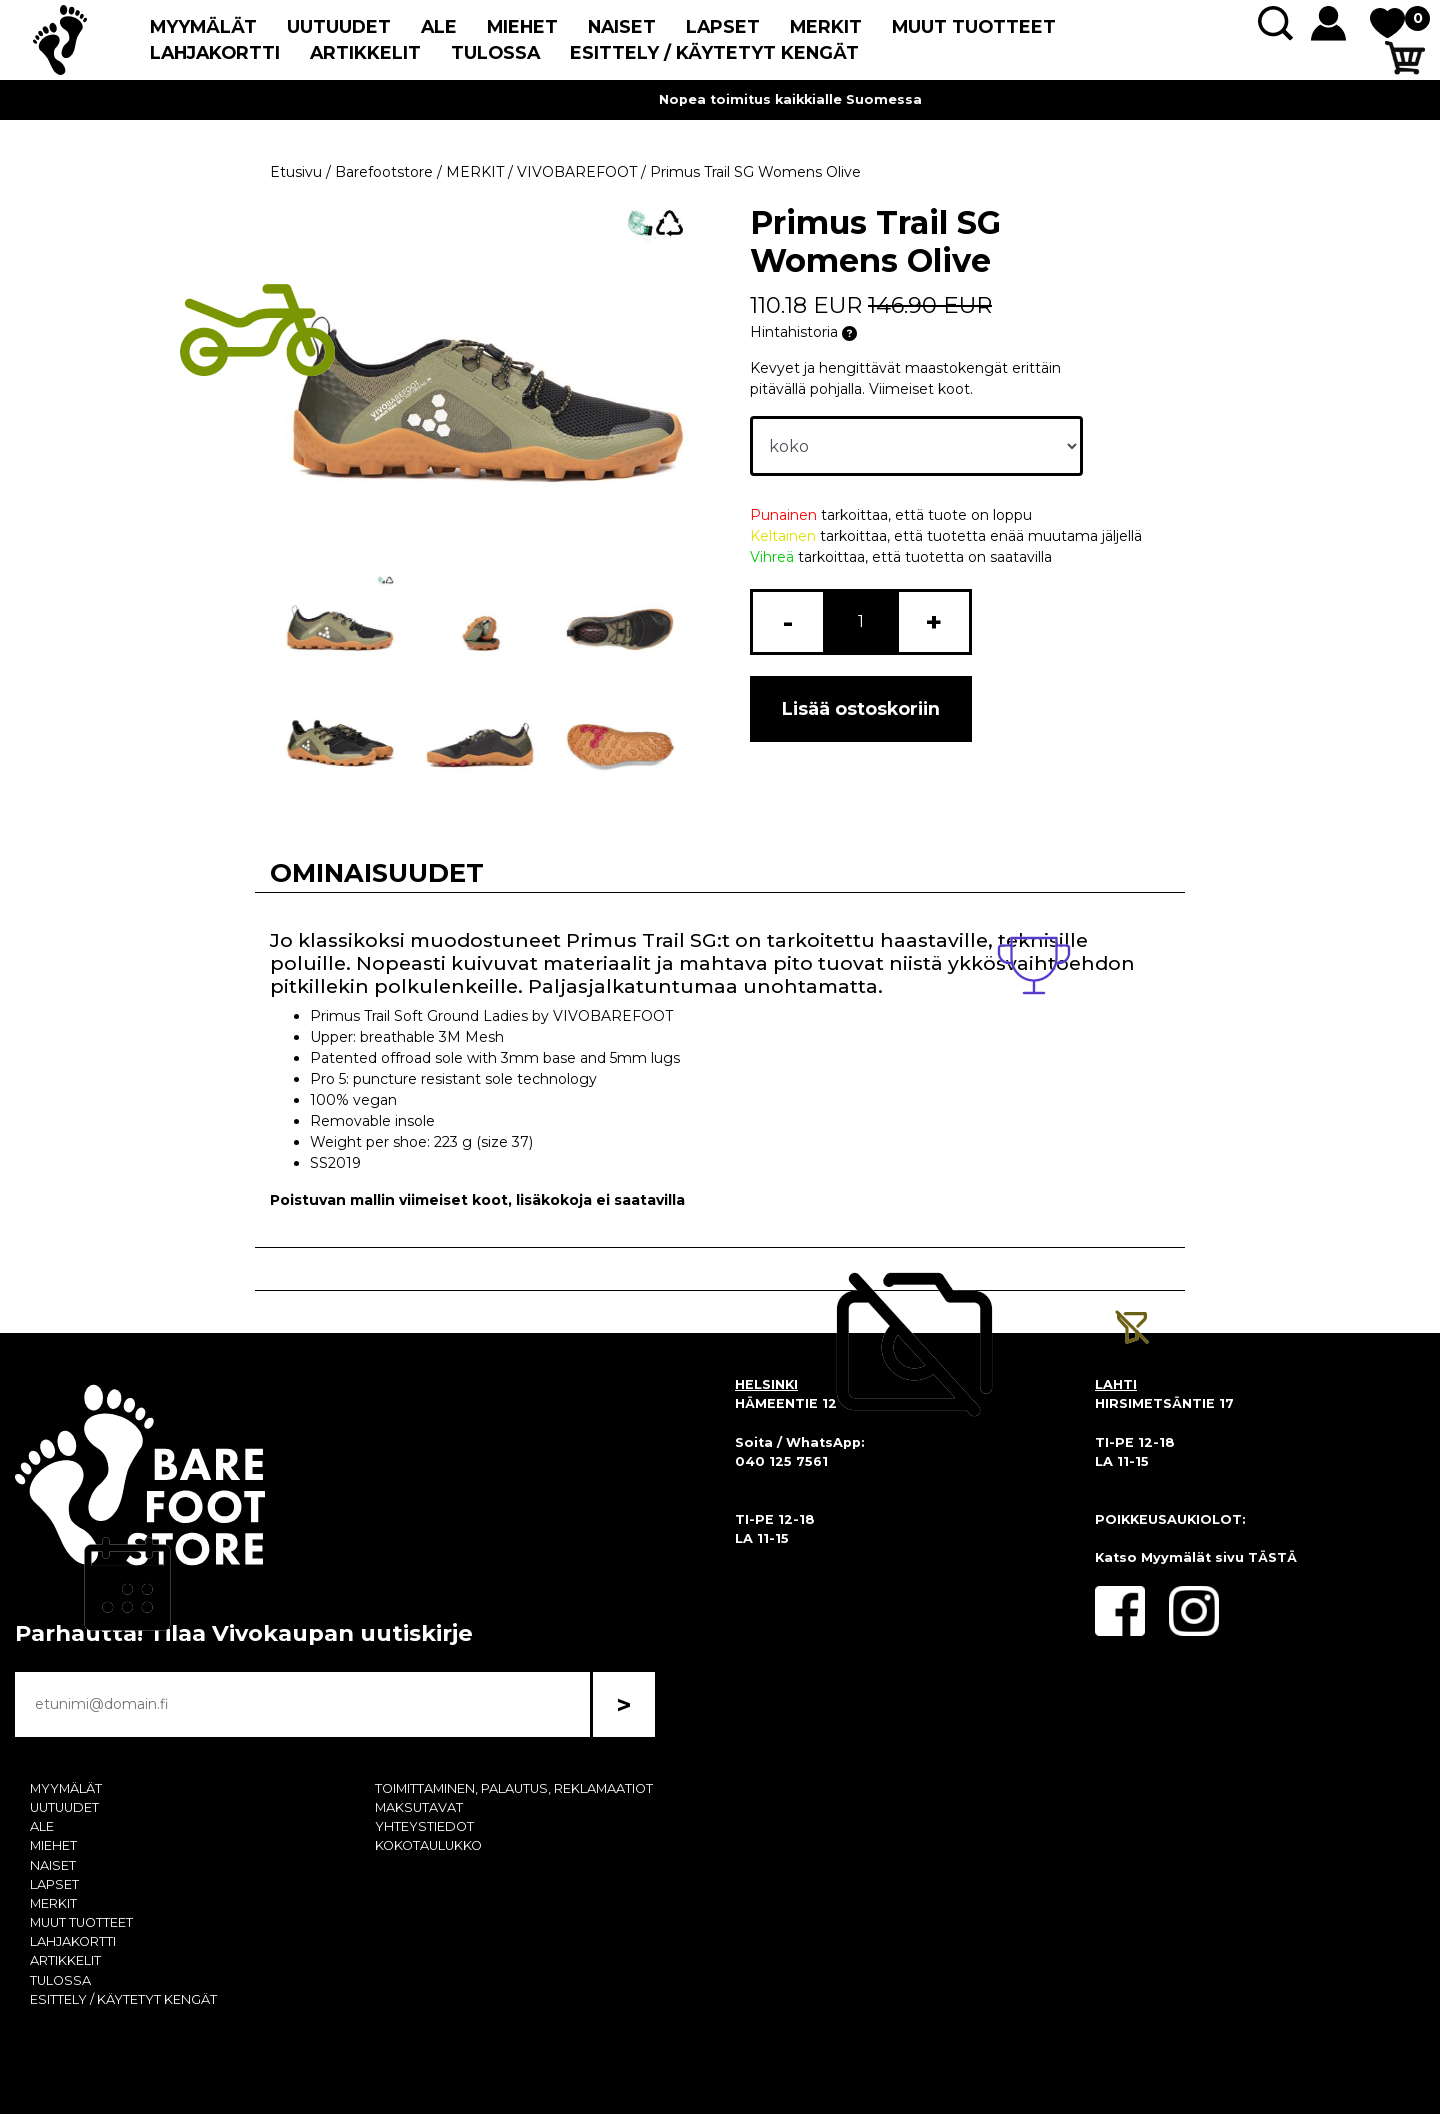 This screenshot has width=1440, height=2114. Describe the element at coordinates (1034, 963) in the screenshot. I see `view achievements or awards` at that location.